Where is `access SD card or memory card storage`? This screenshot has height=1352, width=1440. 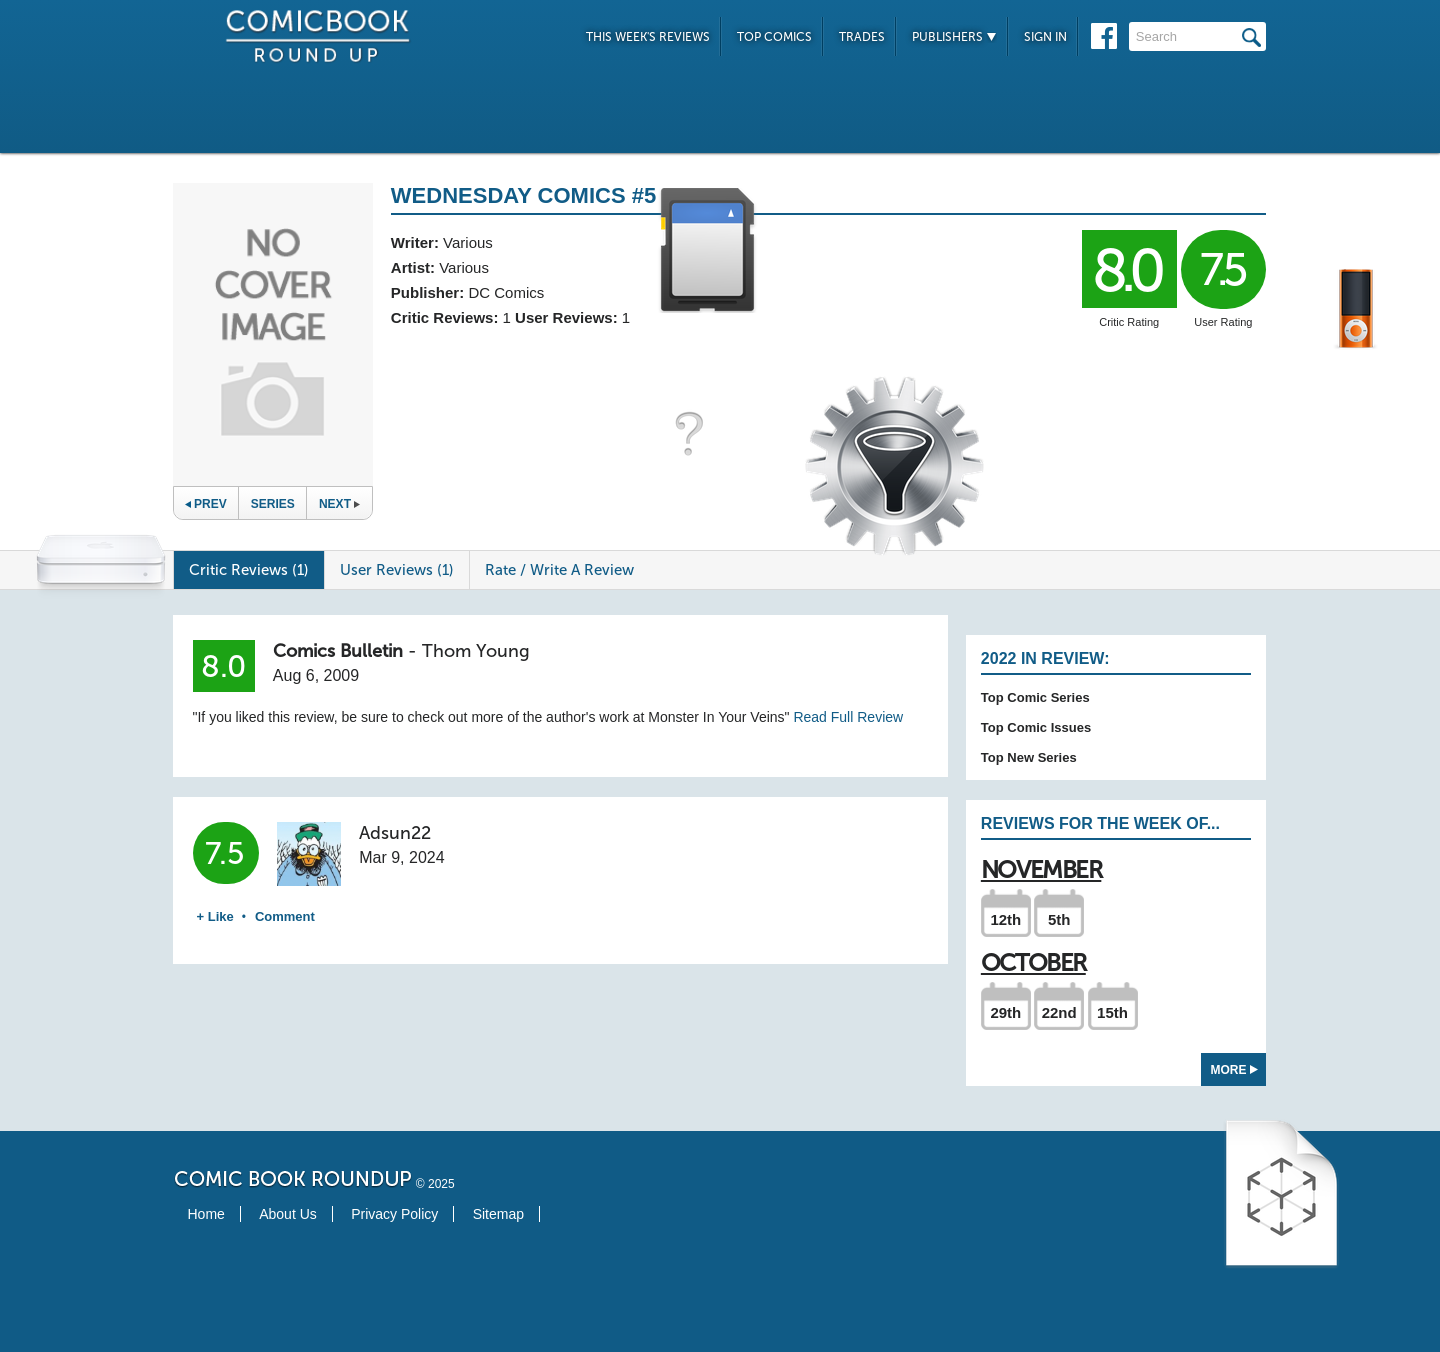 access SD card or memory card storage is located at coordinates (707, 250).